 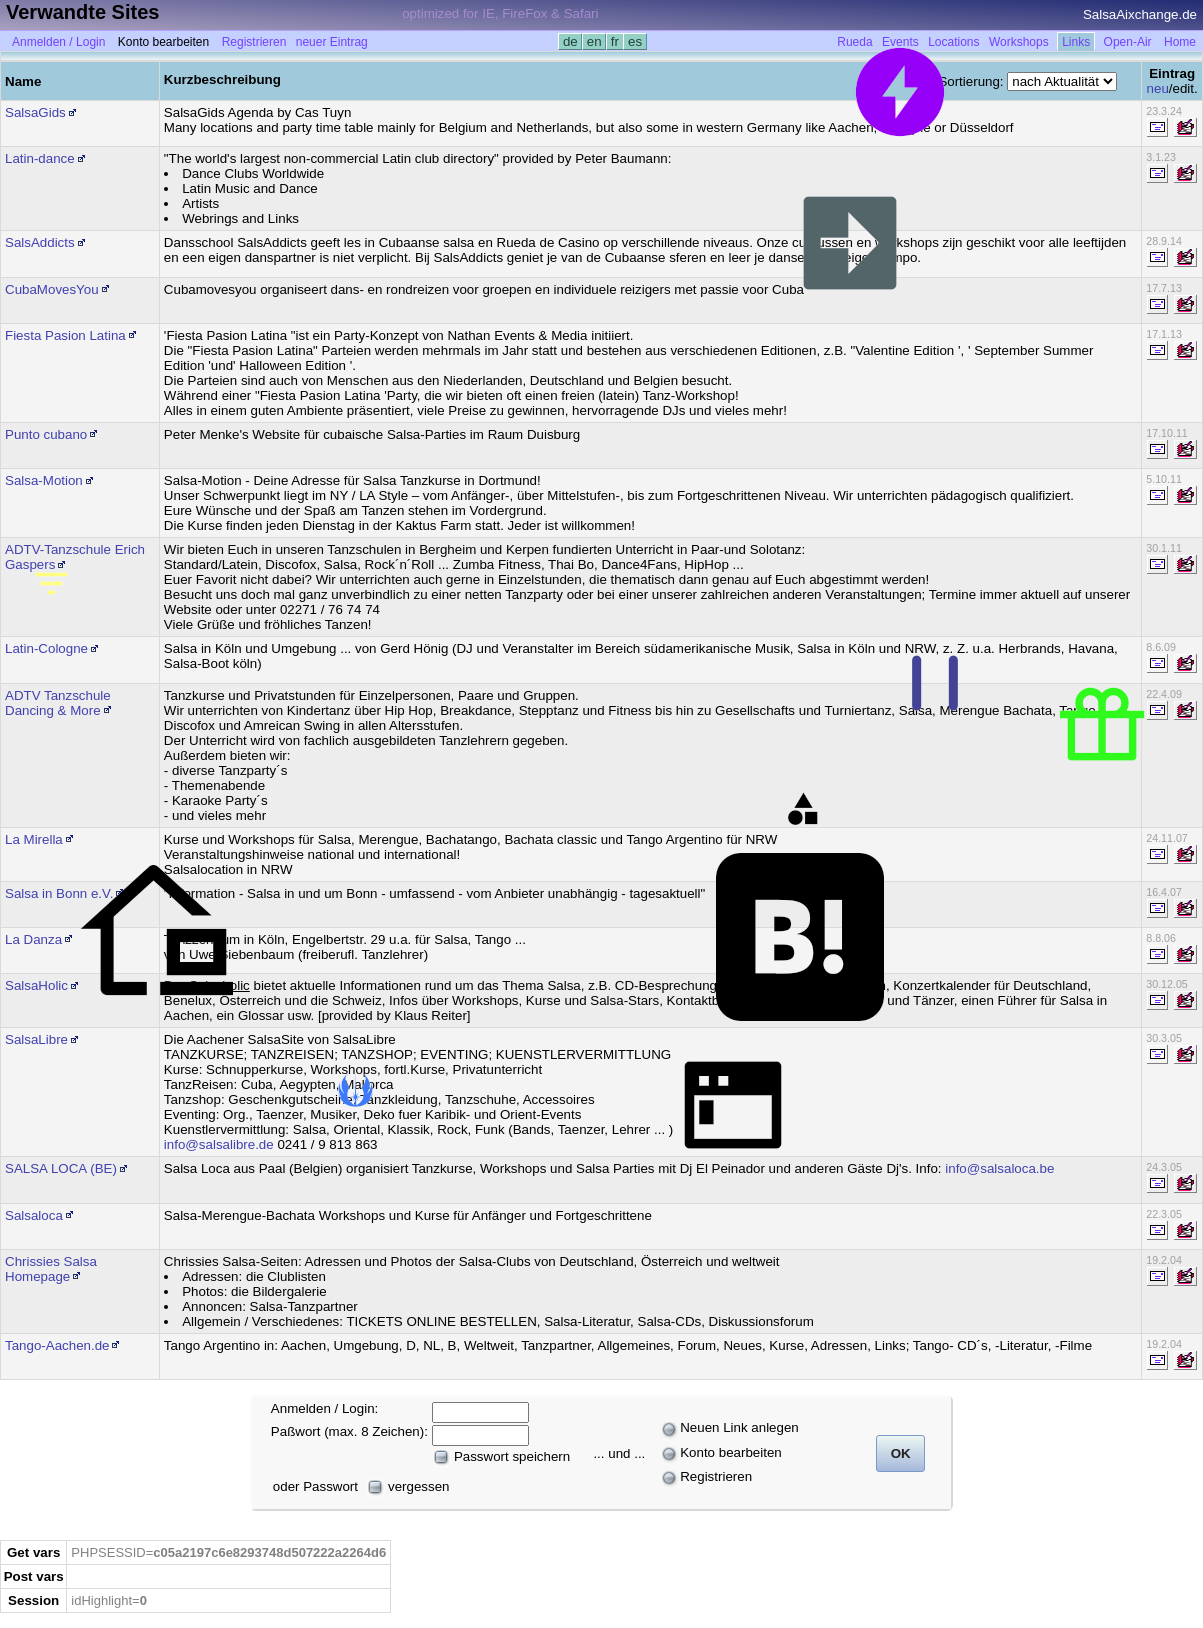 What do you see at coordinates (51, 583) in the screenshot?
I see `filter or sort list items` at bounding box center [51, 583].